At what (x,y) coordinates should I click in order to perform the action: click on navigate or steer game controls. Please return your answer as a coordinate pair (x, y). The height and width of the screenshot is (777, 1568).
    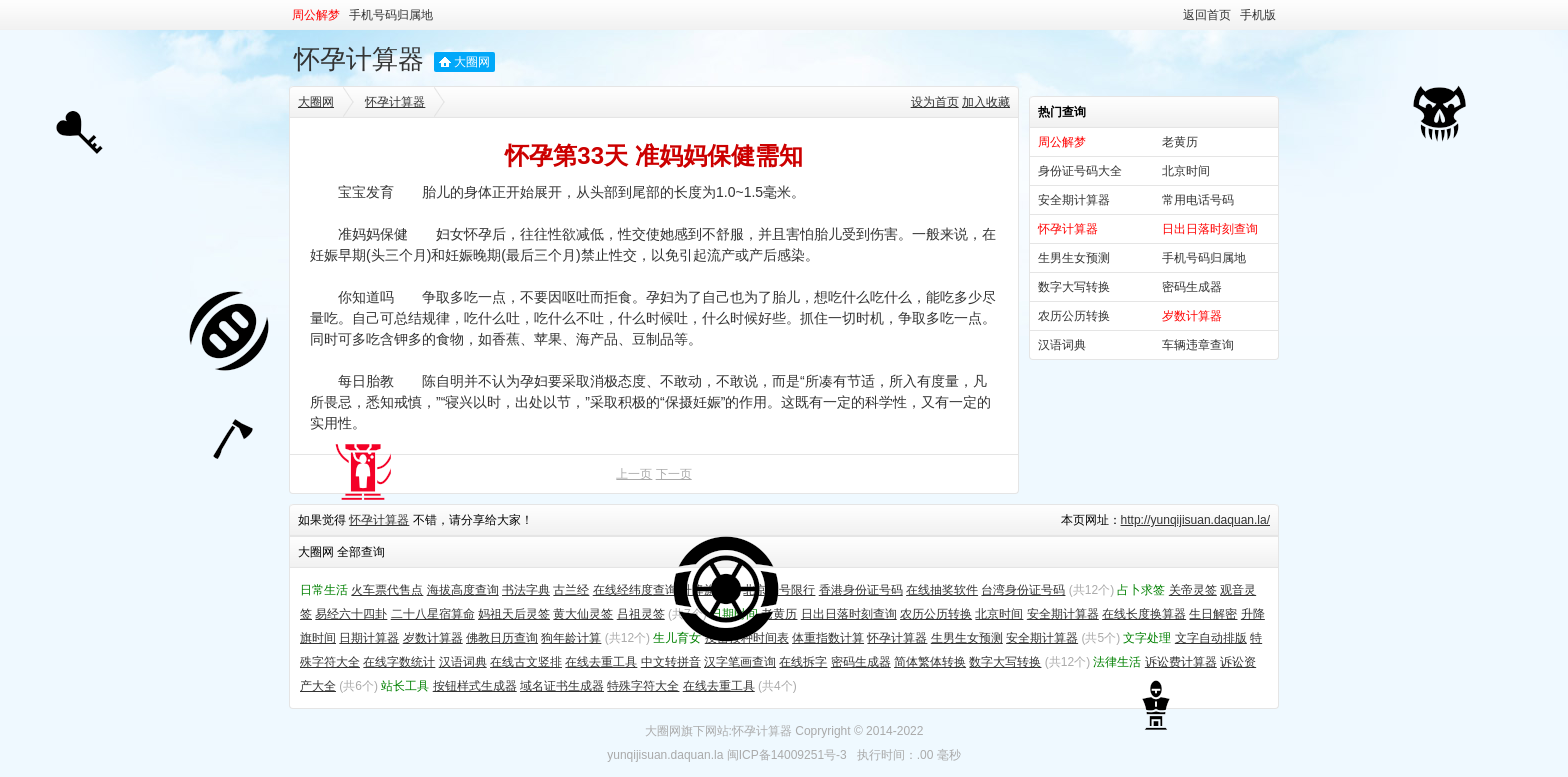
    Looking at the image, I should click on (726, 589).